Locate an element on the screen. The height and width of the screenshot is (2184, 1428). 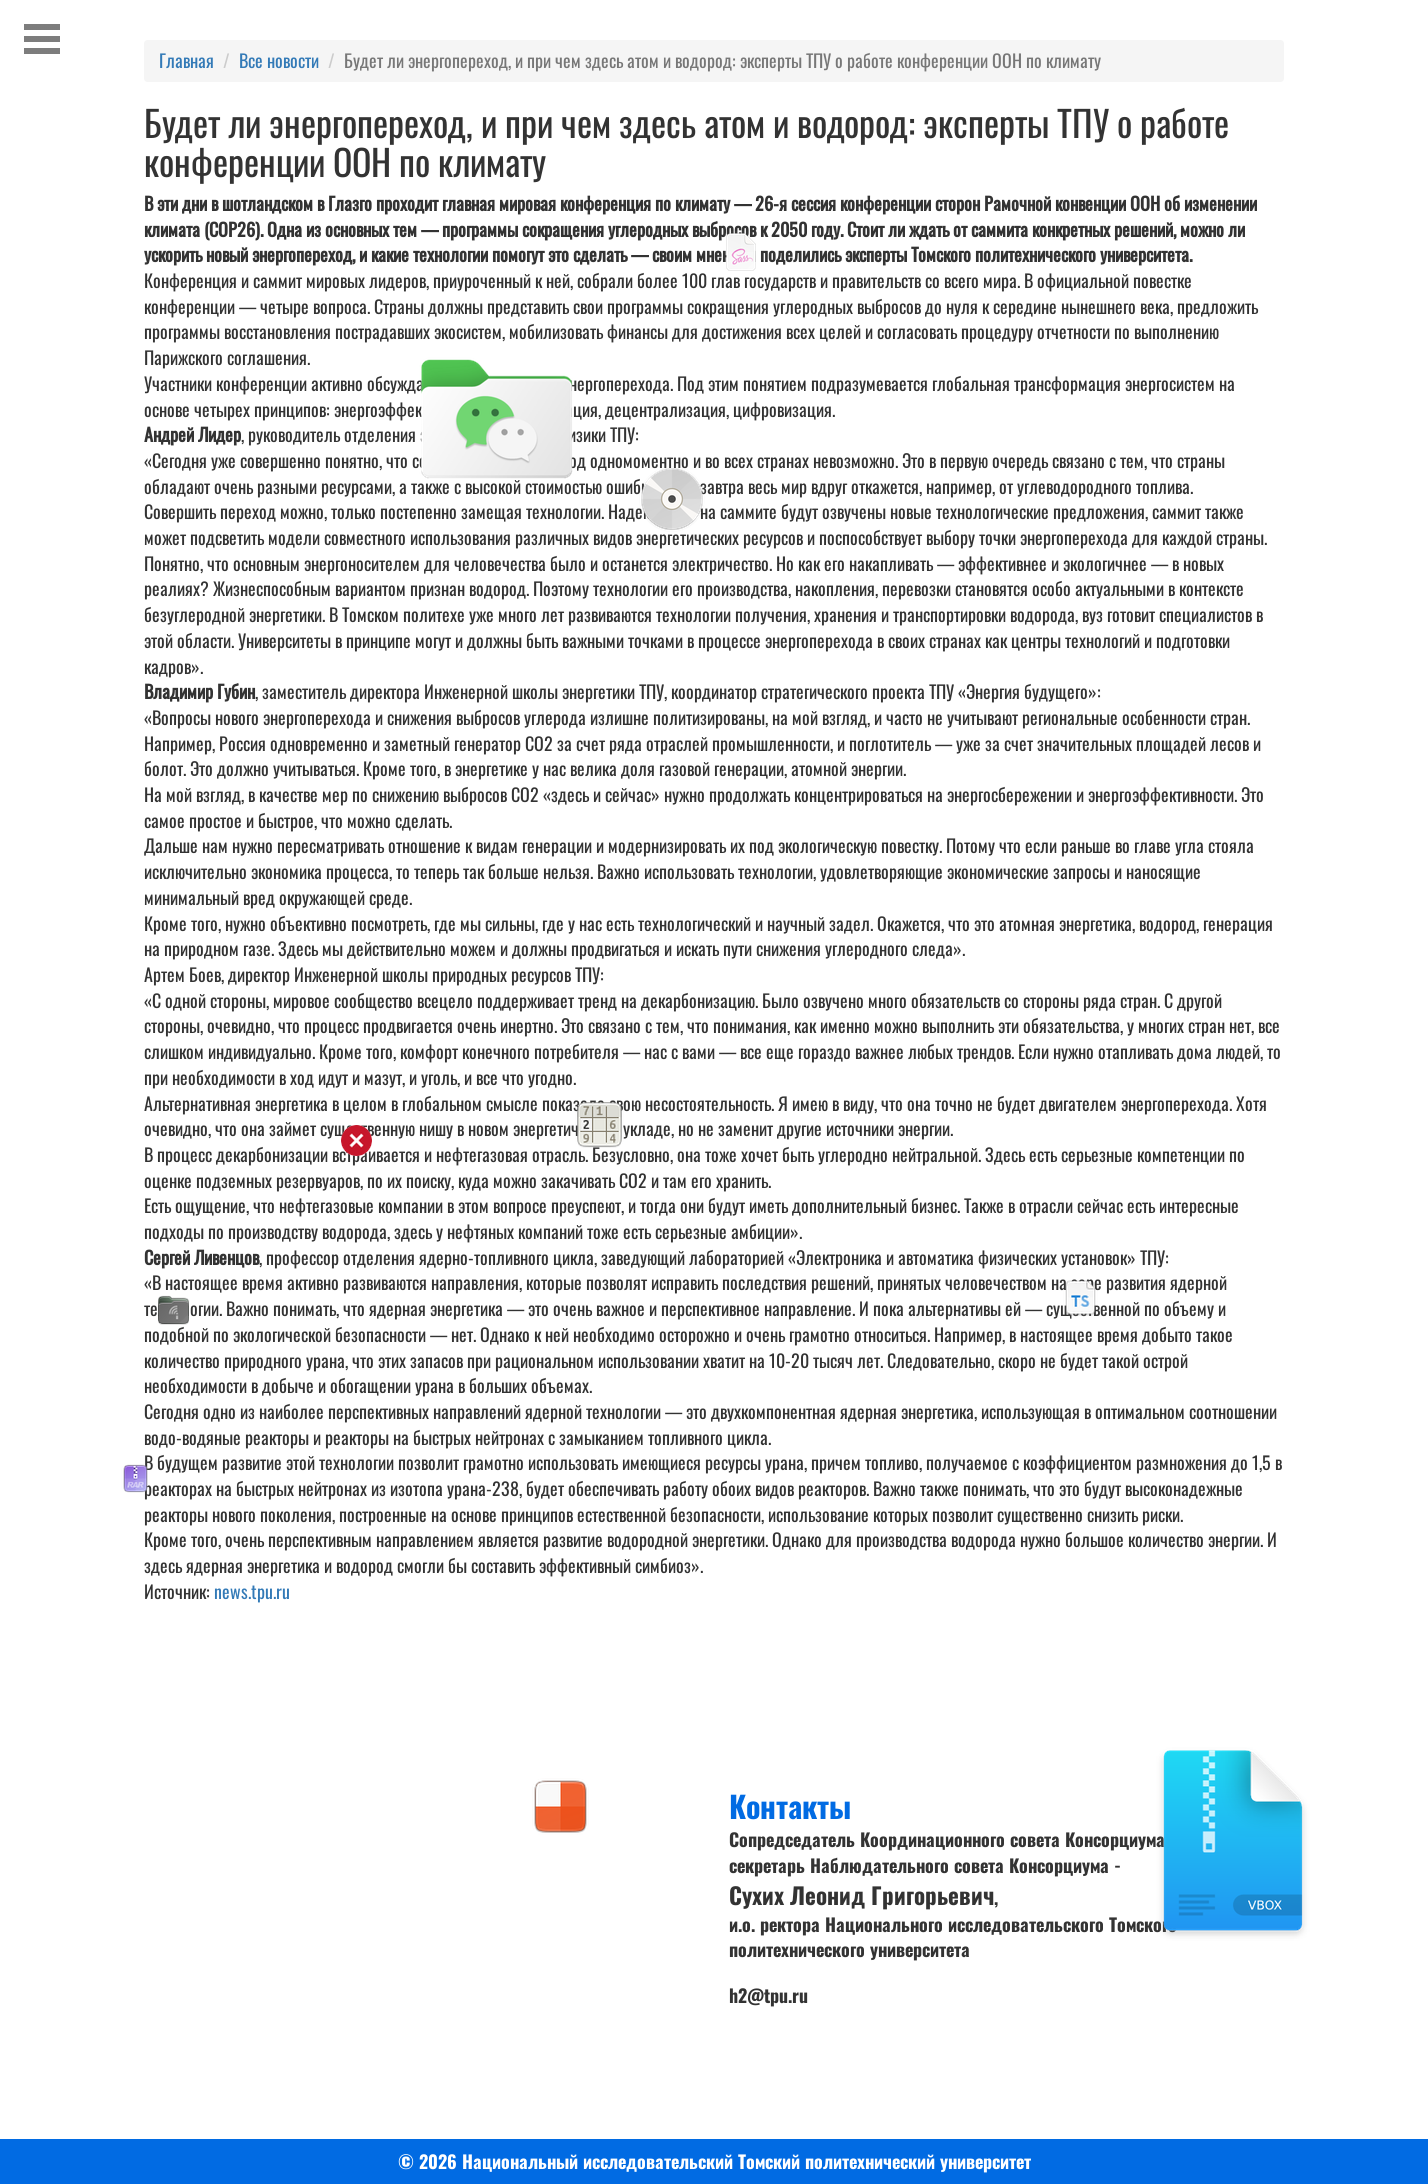
access DVD drive or optical disc contents is located at coordinates (672, 499).